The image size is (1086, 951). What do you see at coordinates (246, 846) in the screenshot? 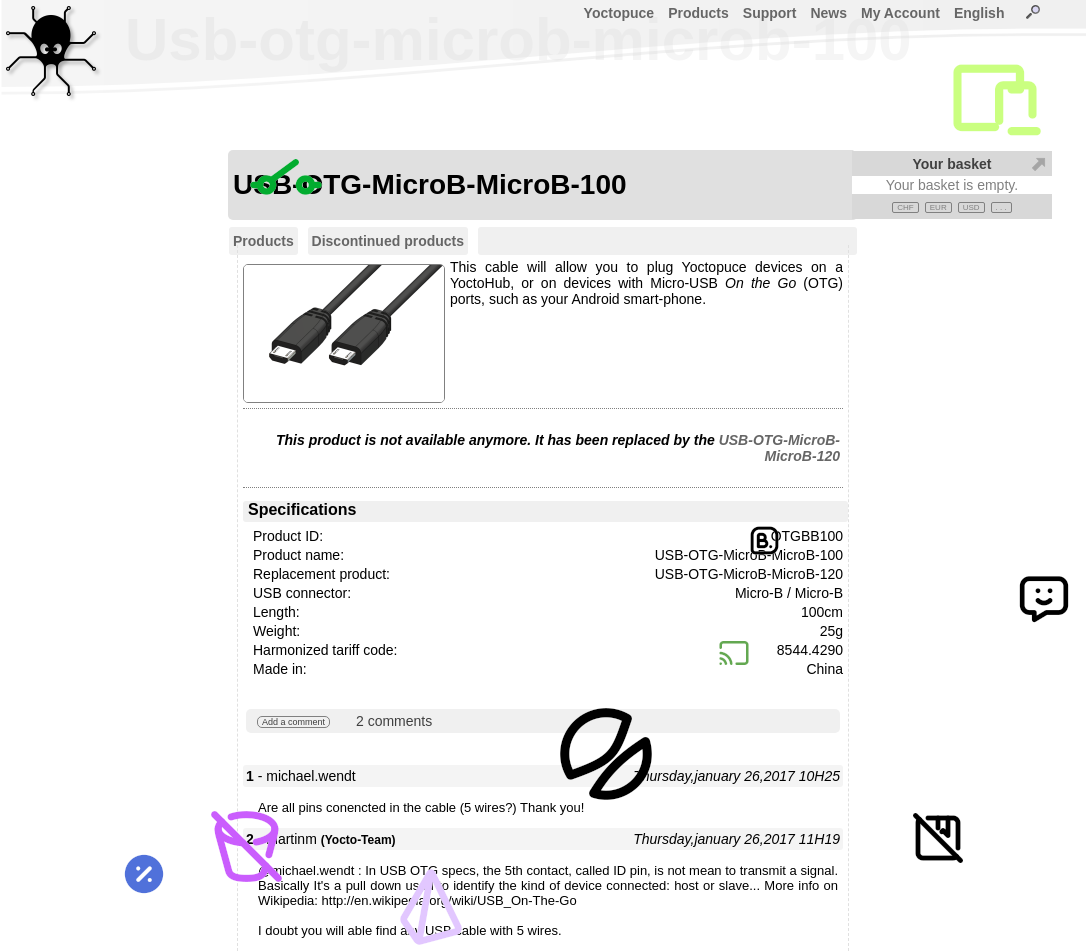
I see `disable paint bucket or fill tool` at bounding box center [246, 846].